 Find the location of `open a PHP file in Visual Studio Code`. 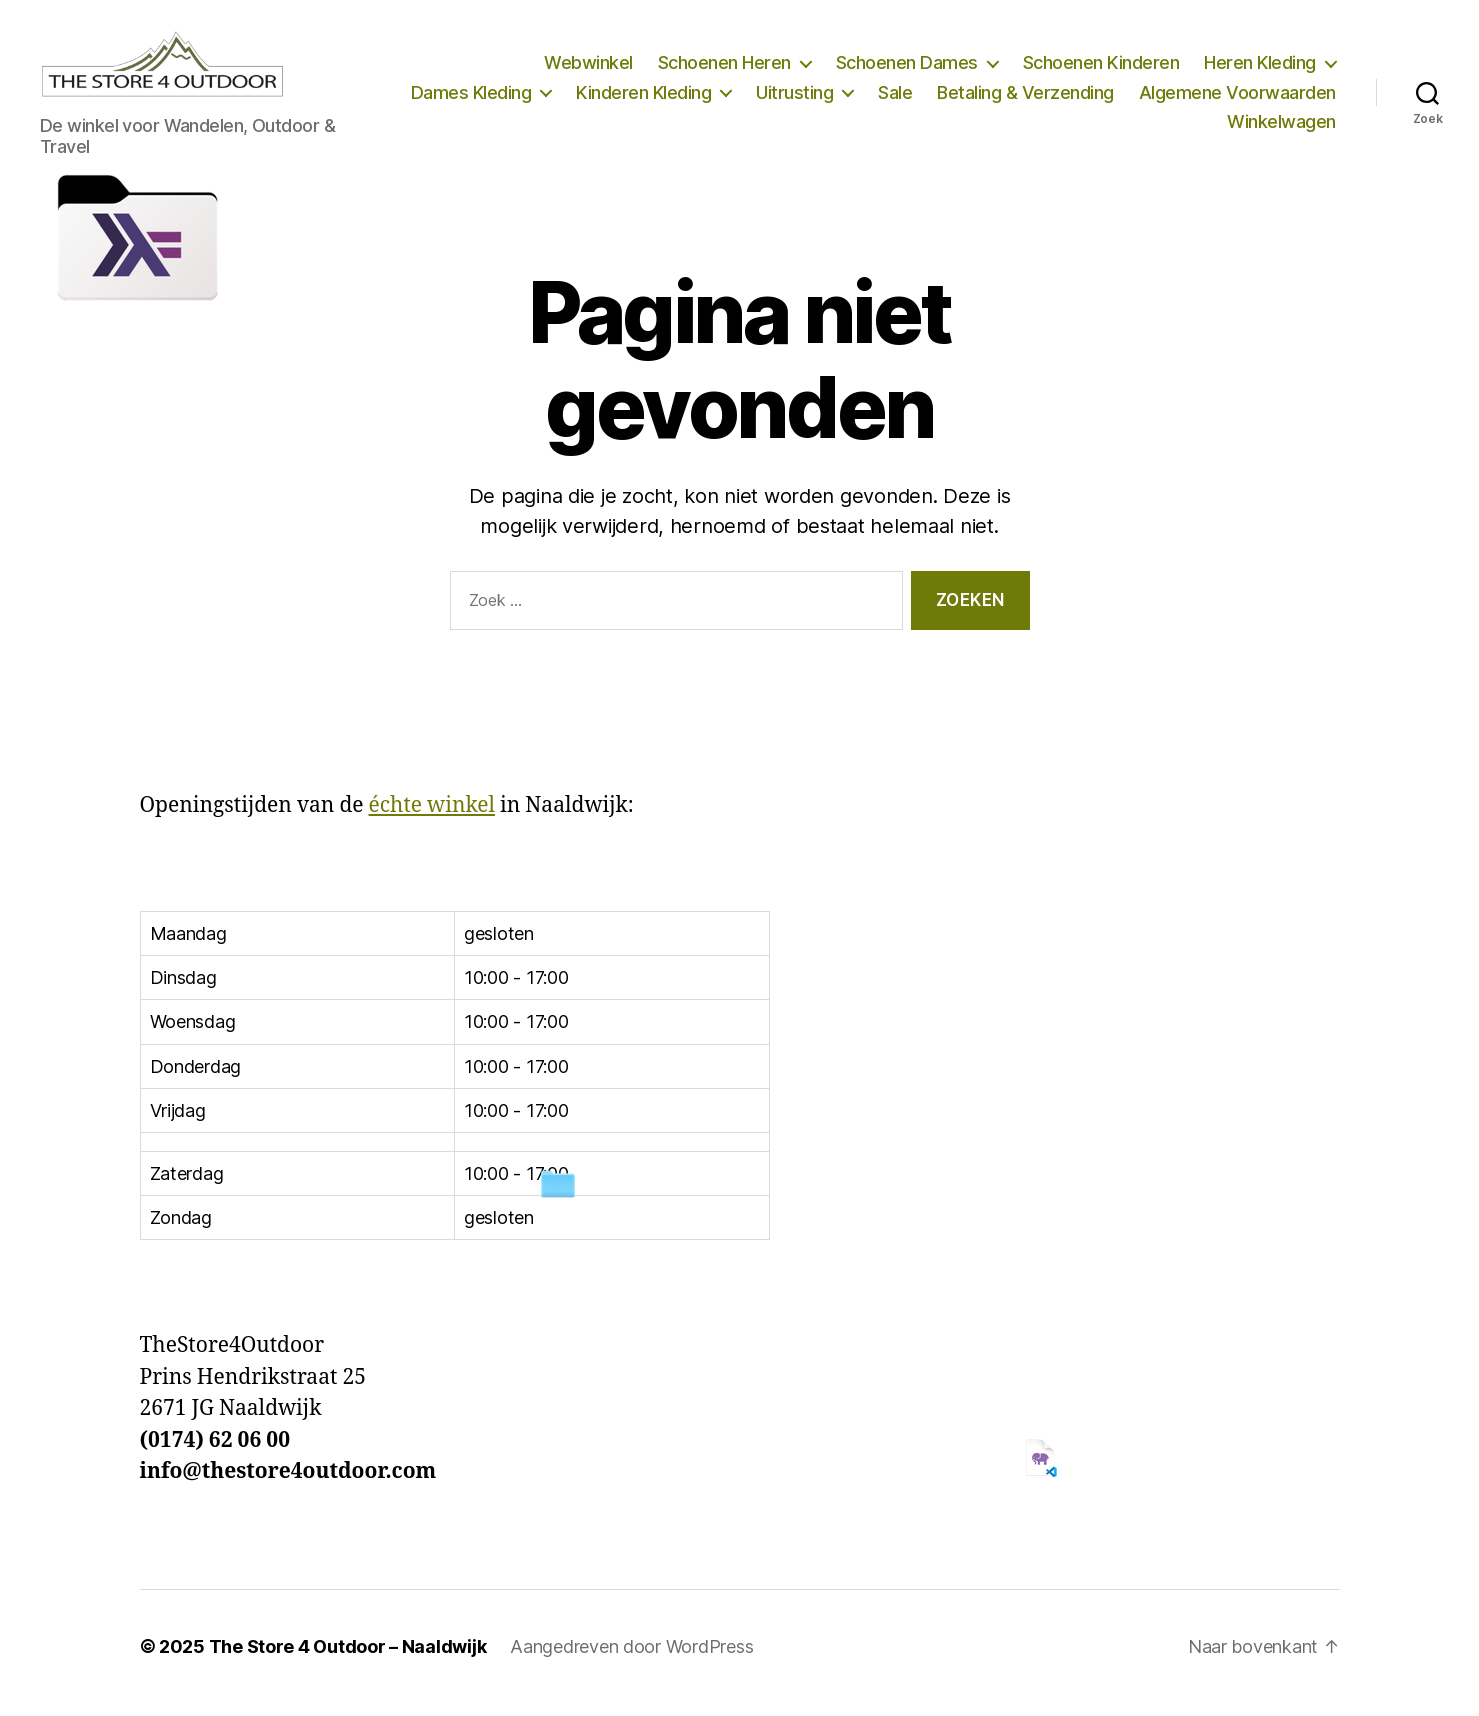

open a PHP file in Visual Studio Code is located at coordinates (1040, 1458).